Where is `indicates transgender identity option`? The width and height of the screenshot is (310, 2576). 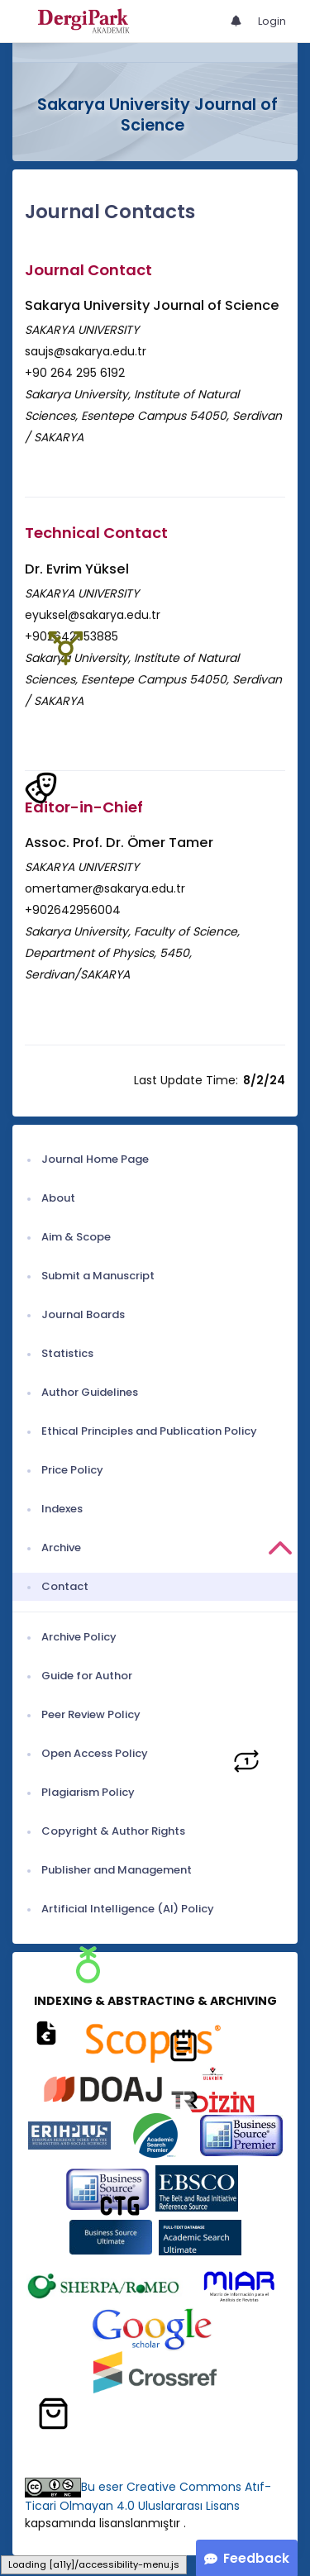
indicates transgender identity option is located at coordinates (65, 648).